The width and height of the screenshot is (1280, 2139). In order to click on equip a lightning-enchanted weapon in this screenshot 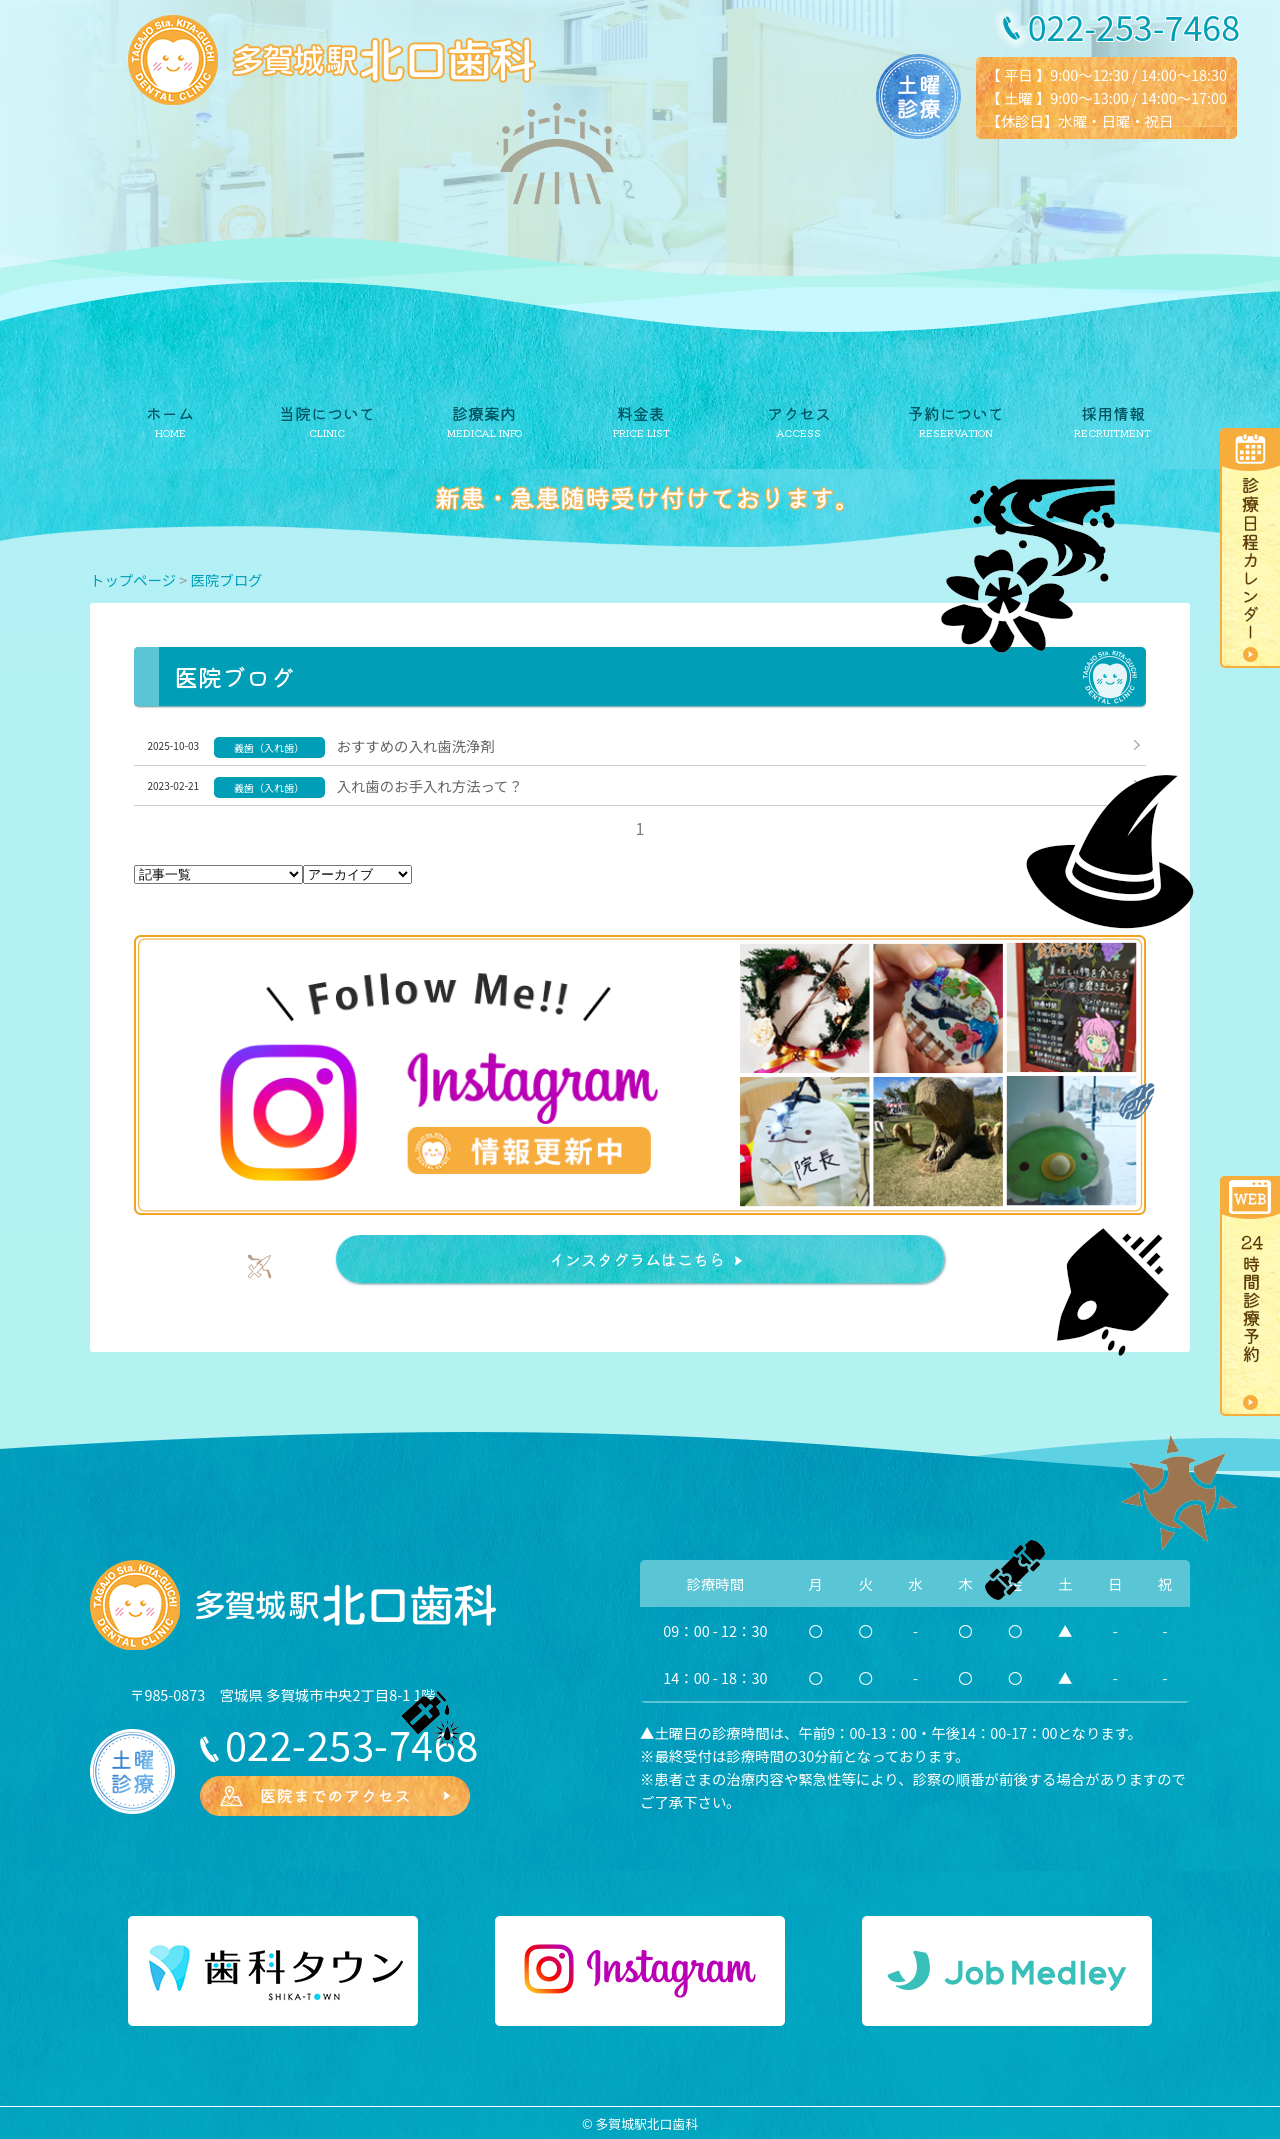, I will do `click(259, 1266)`.